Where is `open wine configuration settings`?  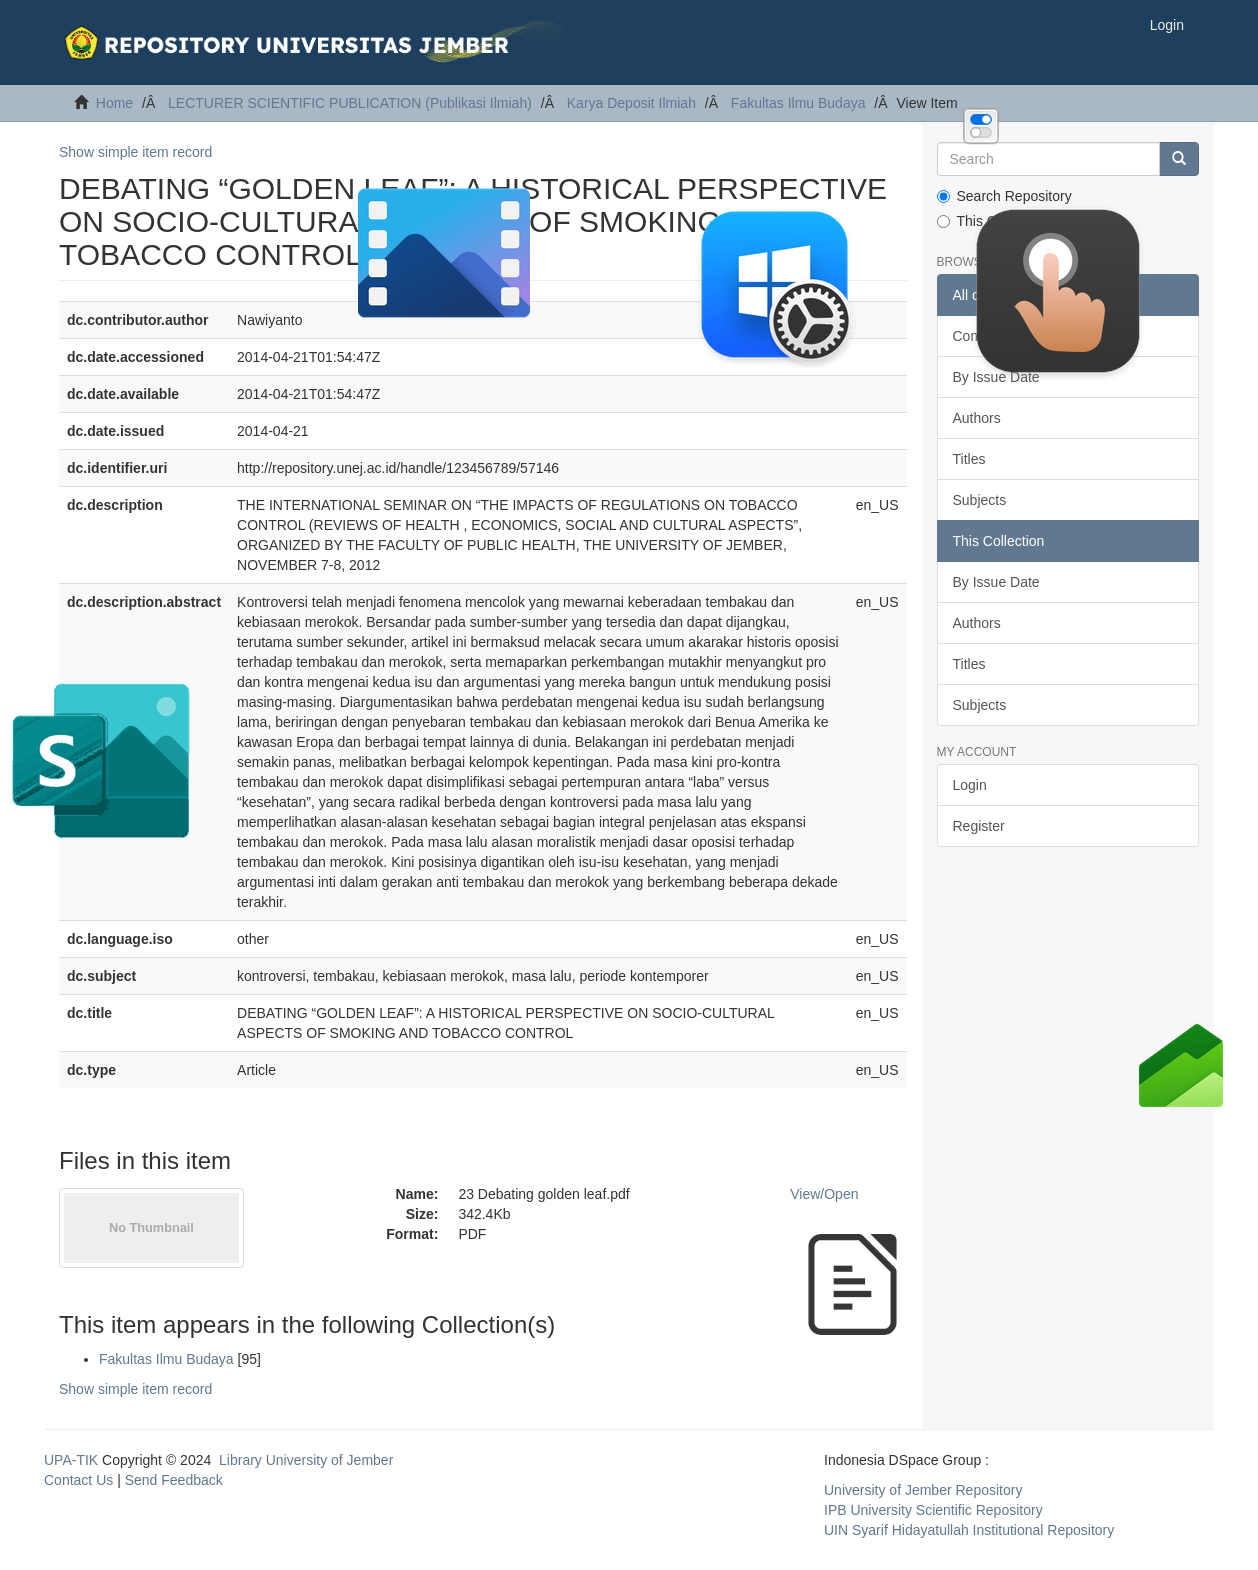
open wine configuration settings is located at coordinates (774, 284).